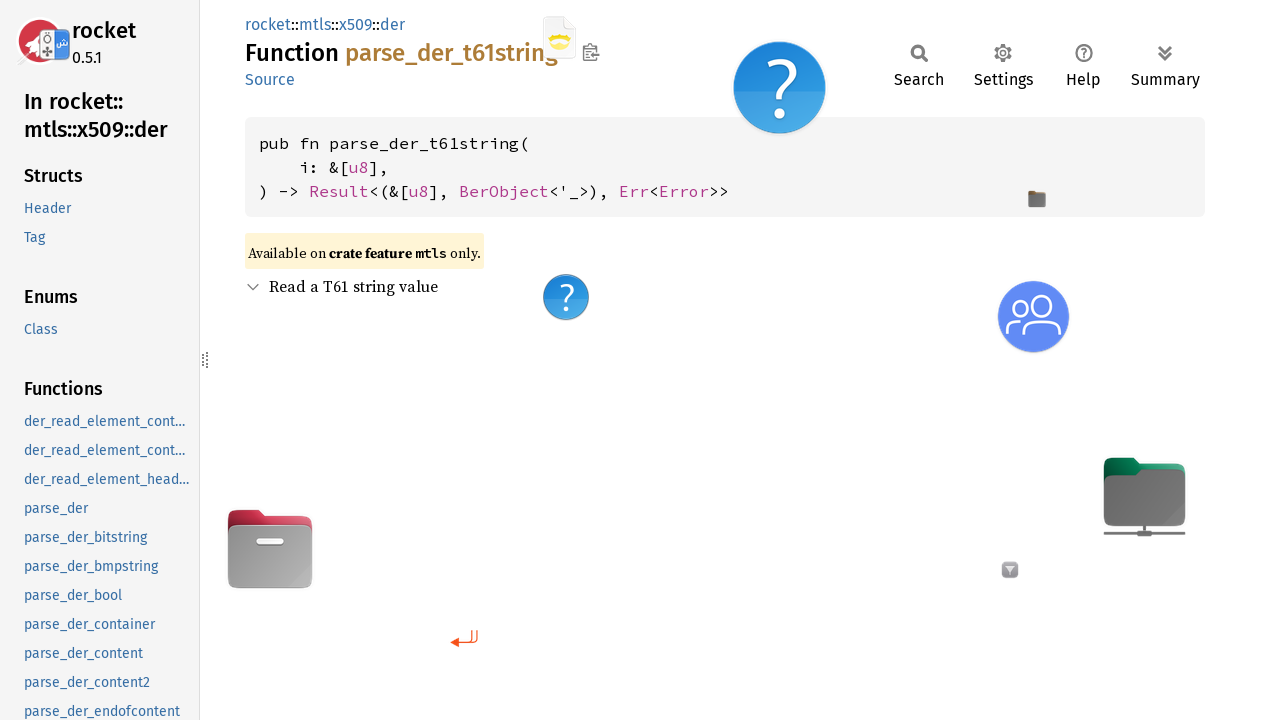  Describe the element at coordinates (463, 638) in the screenshot. I see `reply to all recipients of an email` at that location.